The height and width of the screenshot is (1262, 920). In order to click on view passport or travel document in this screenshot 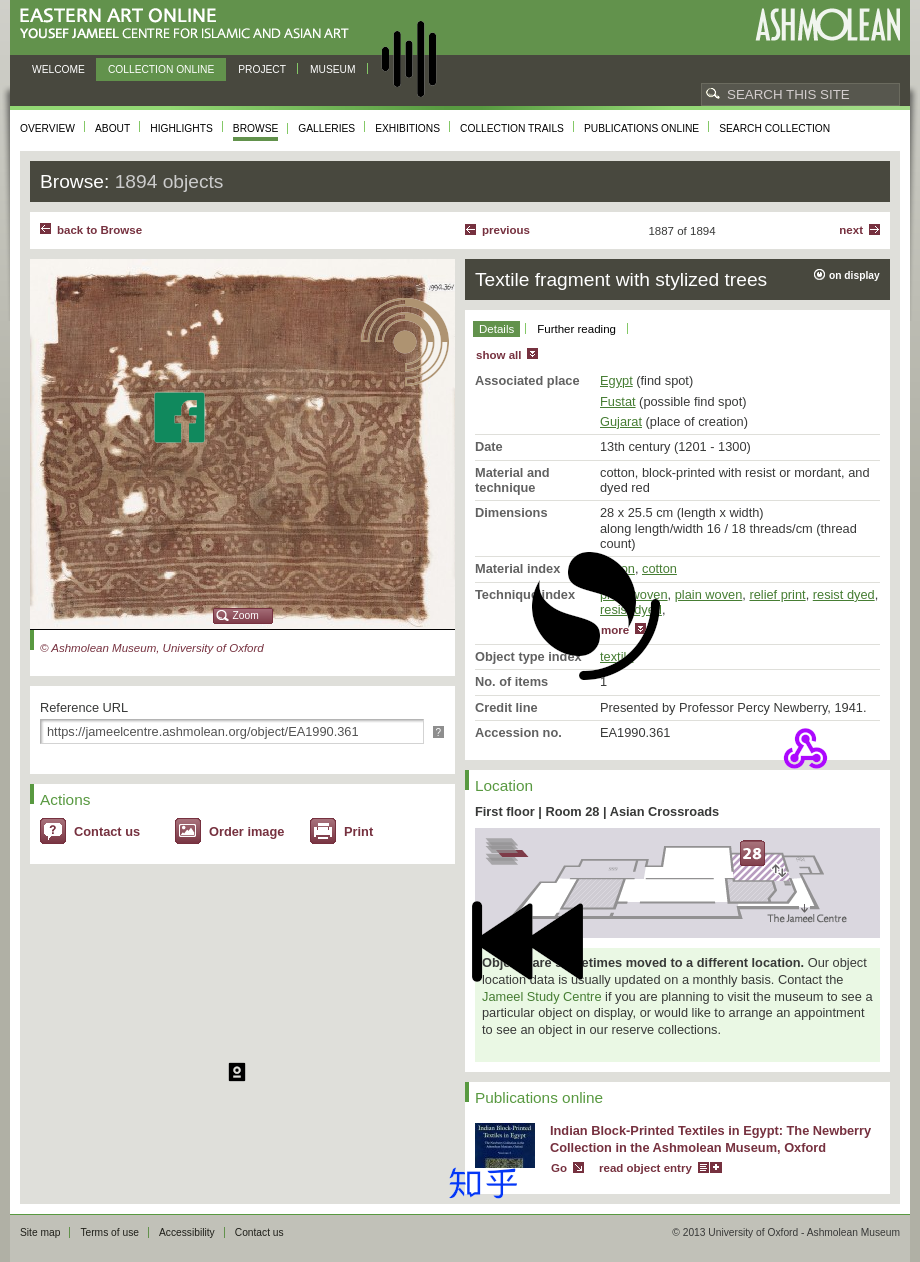, I will do `click(237, 1072)`.